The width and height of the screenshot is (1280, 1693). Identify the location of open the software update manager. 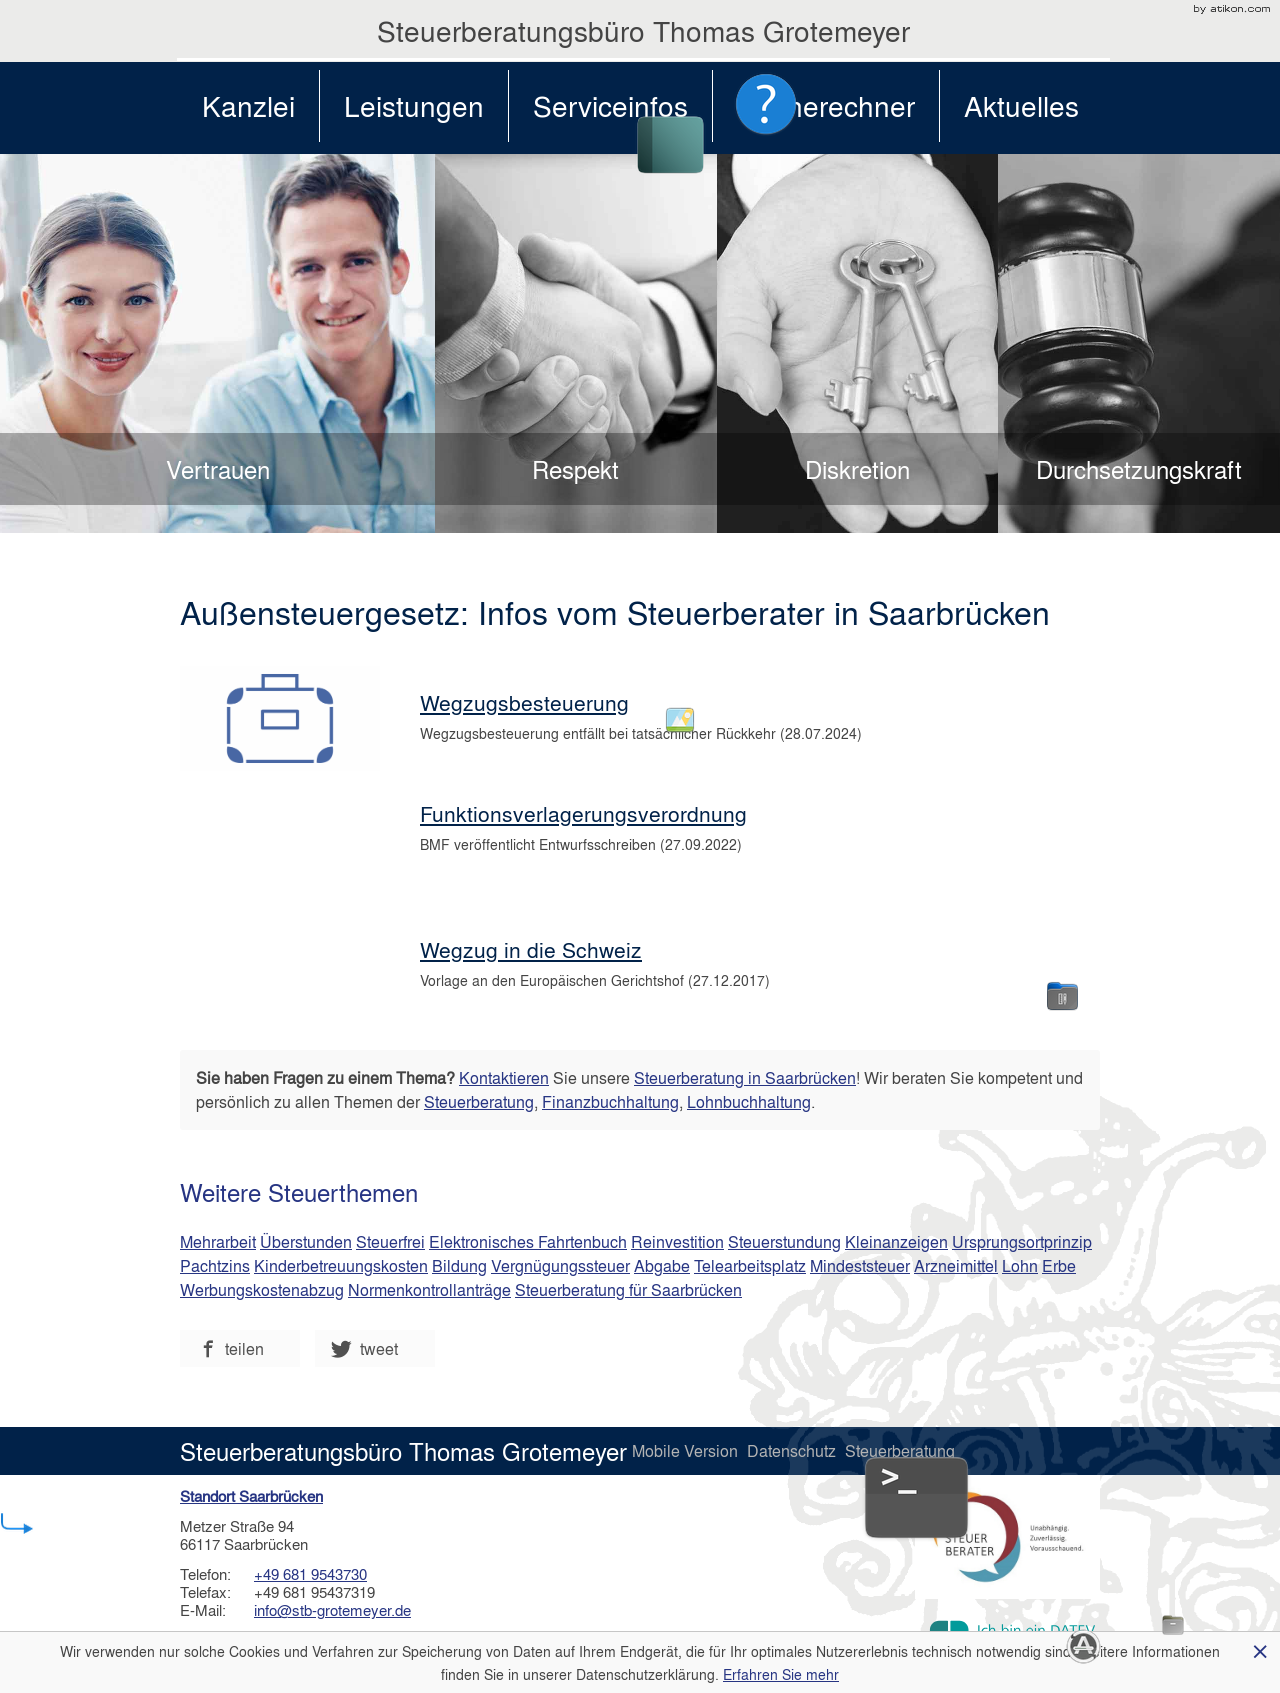
(1083, 1646).